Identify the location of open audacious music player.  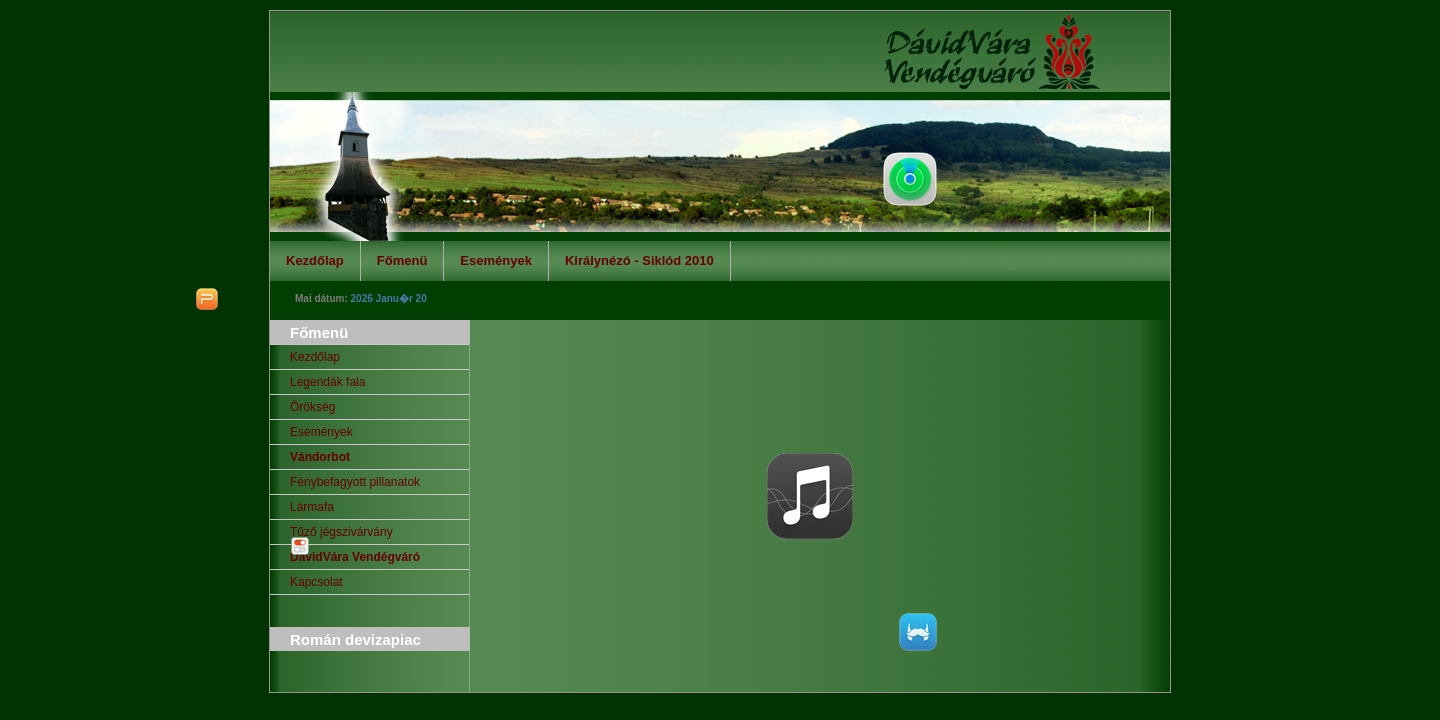
(810, 496).